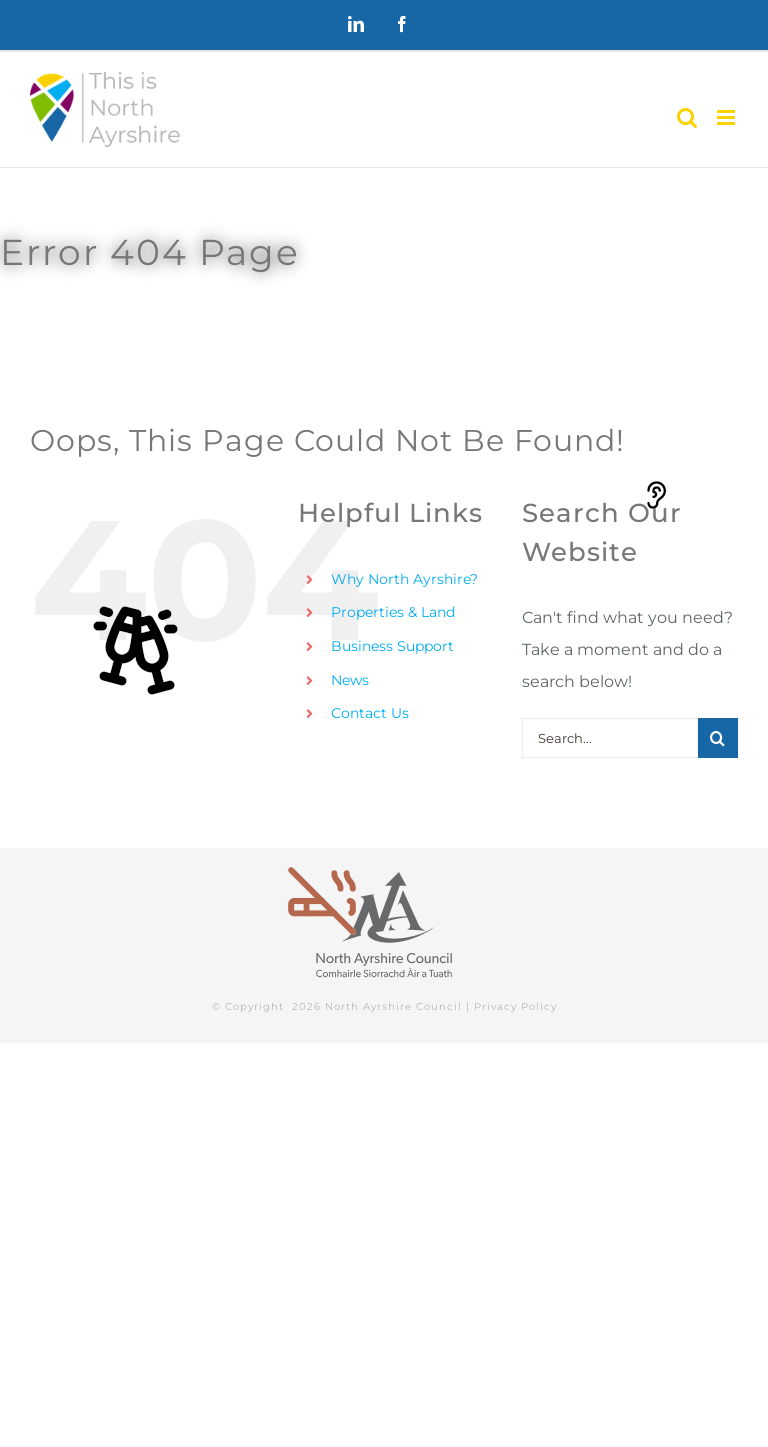 The height and width of the screenshot is (1447, 768). Describe the element at coordinates (656, 495) in the screenshot. I see `access audio or sound settings` at that location.